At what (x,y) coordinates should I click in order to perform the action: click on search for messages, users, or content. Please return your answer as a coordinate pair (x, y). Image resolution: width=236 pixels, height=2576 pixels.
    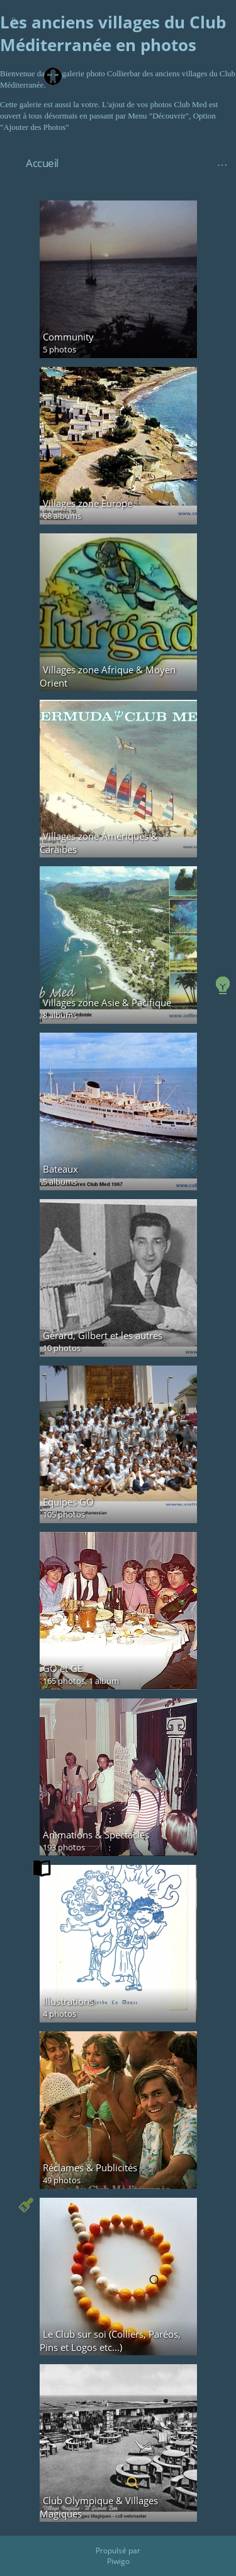
    Looking at the image, I should click on (133, 2483).